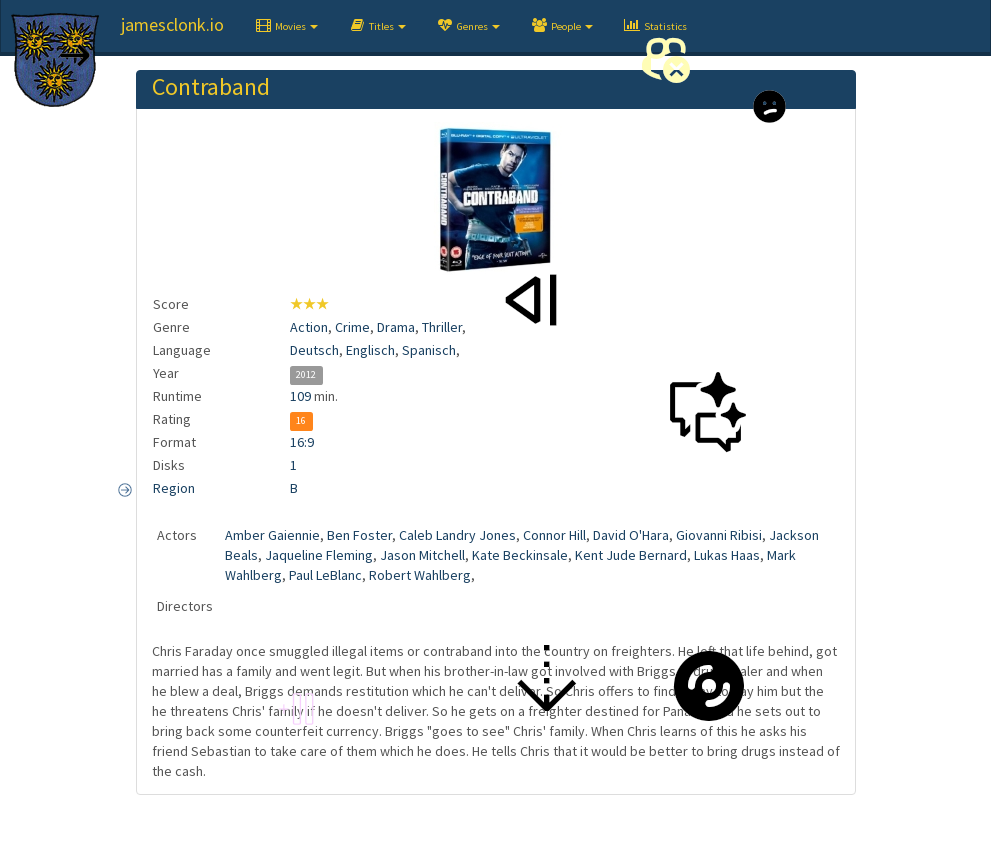  Describe the element at coordinates (299, 709) in the screenshot. I see `add a column to the left` at that location.